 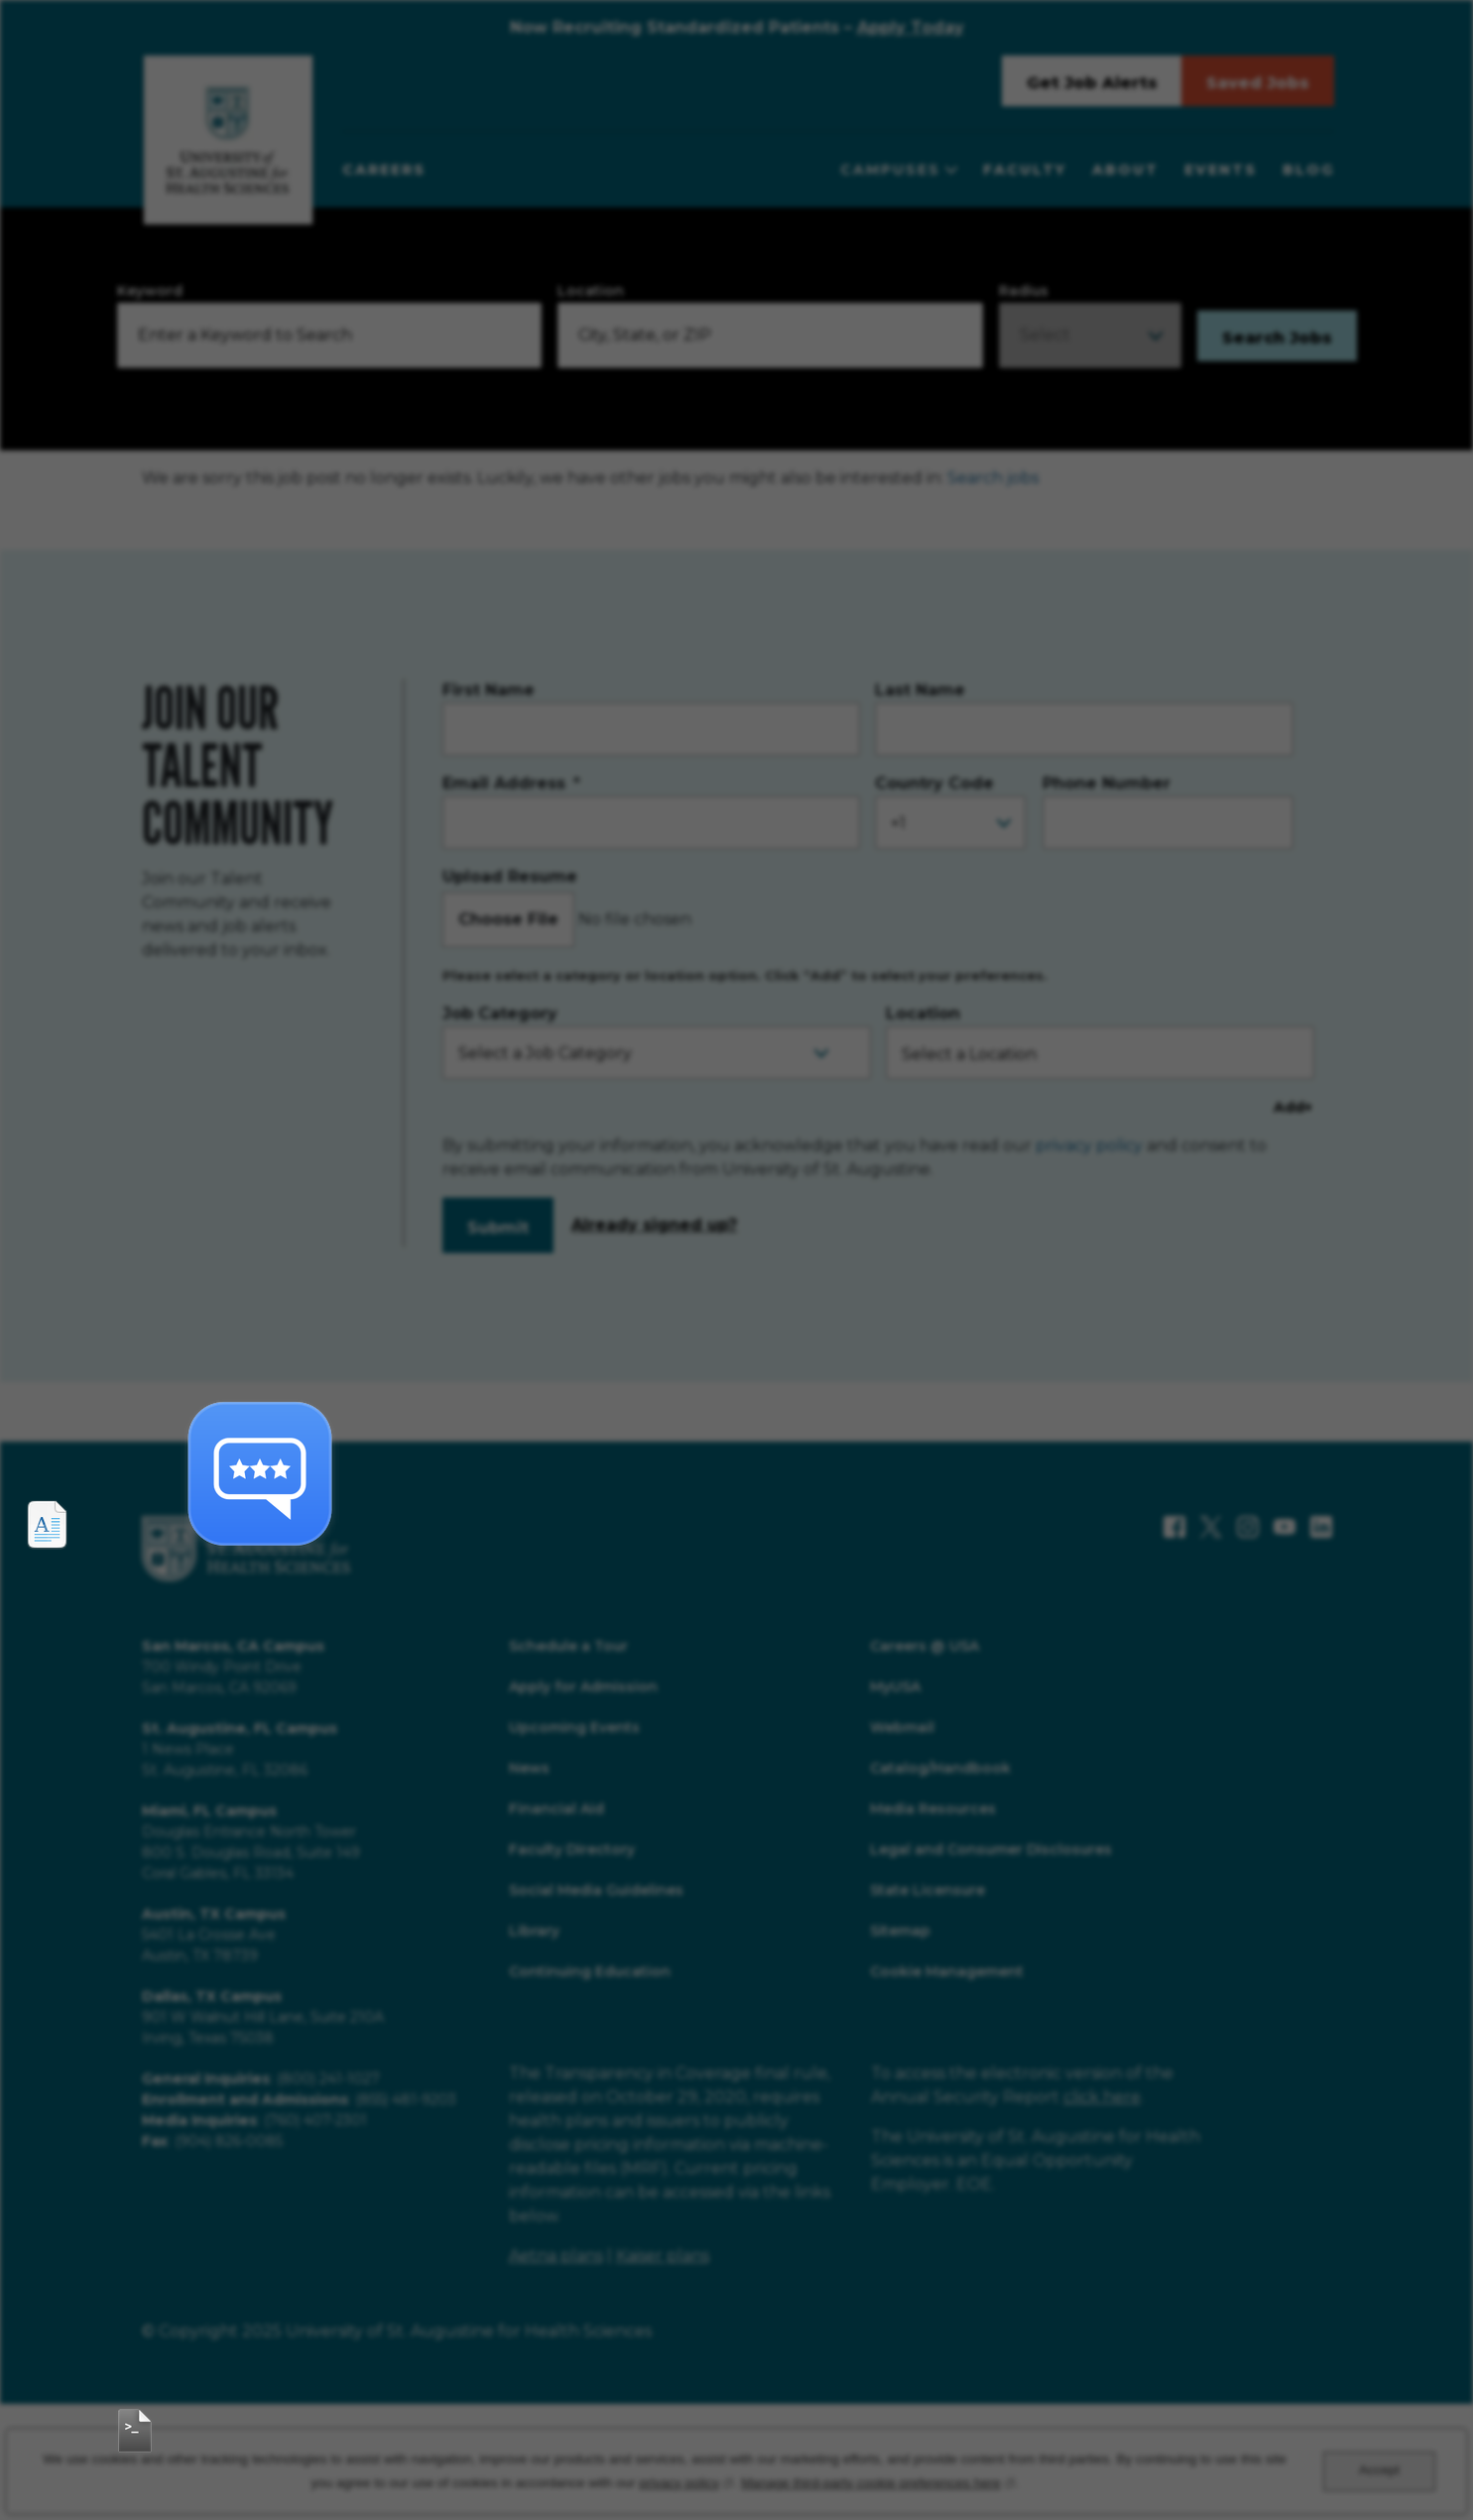 I want to click on a shell script or command line executable file, so click(x=135, y=2432).